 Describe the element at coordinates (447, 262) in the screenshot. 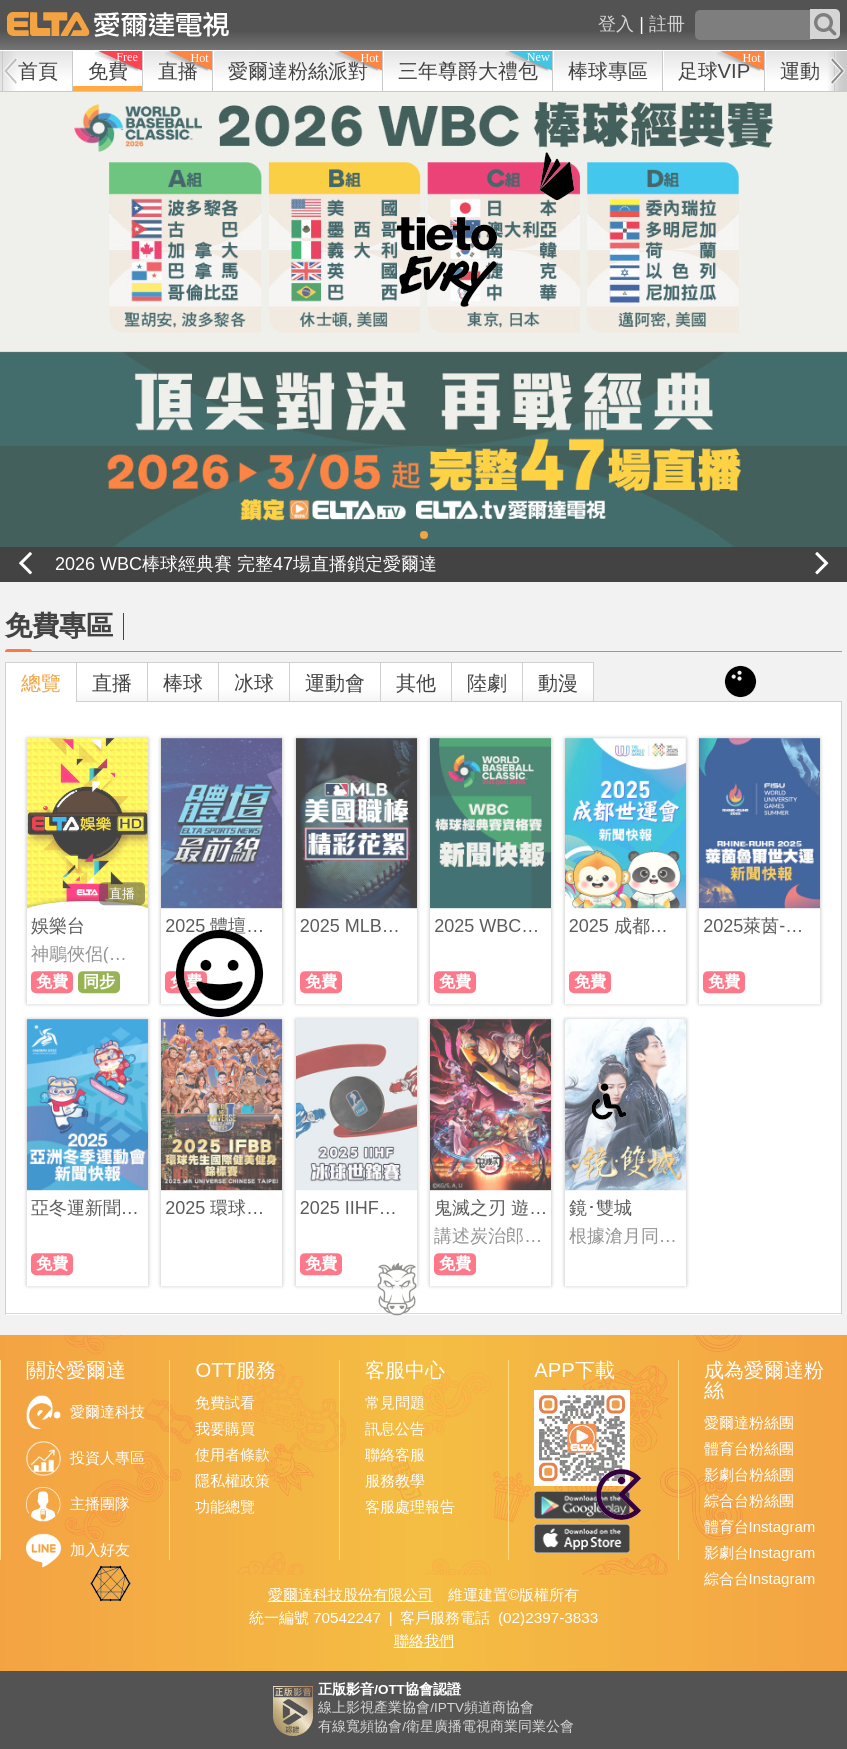

I see `visit Tietoevry website or services` at that location.